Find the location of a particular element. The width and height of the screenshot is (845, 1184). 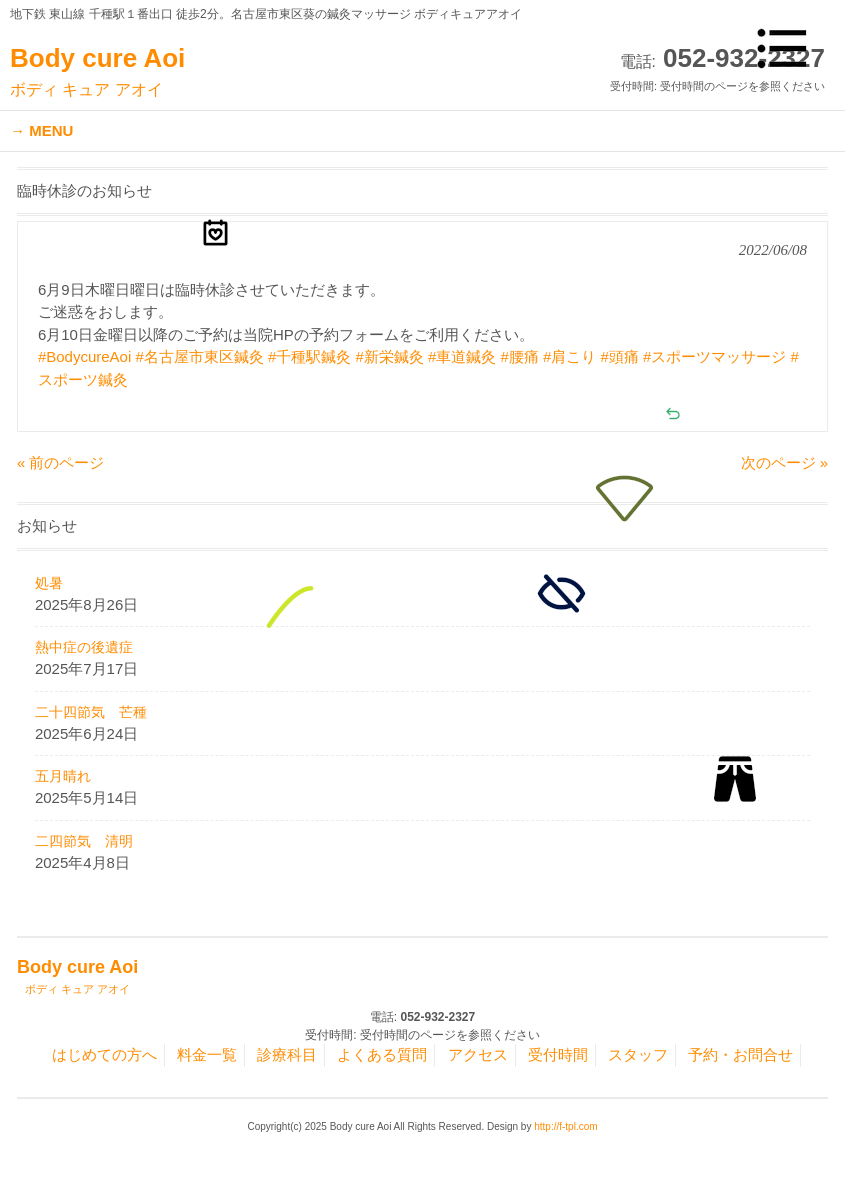

hide password or sensitive content is located at coordinates (561, 593).